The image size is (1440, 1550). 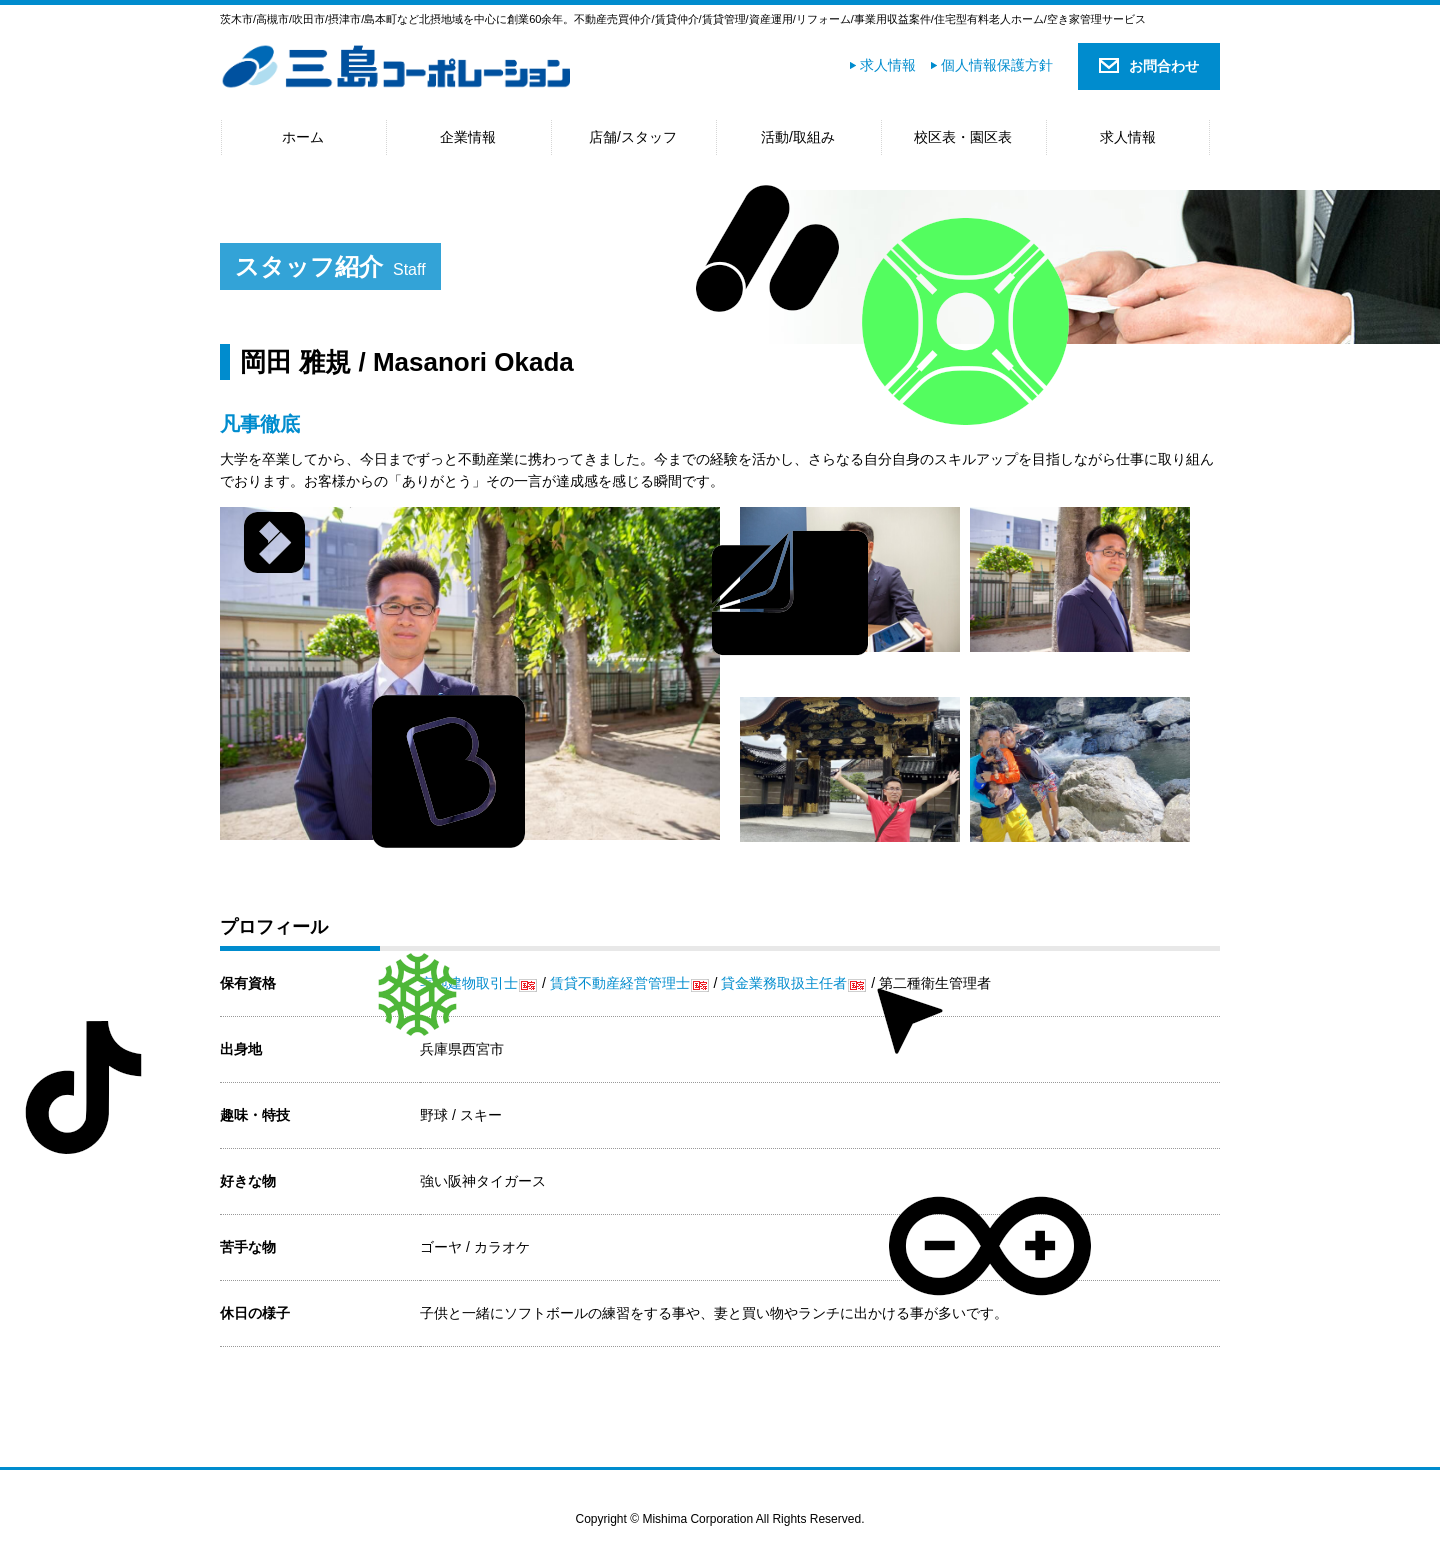 I want to click on open the Files app, so click(x=790, y=593).